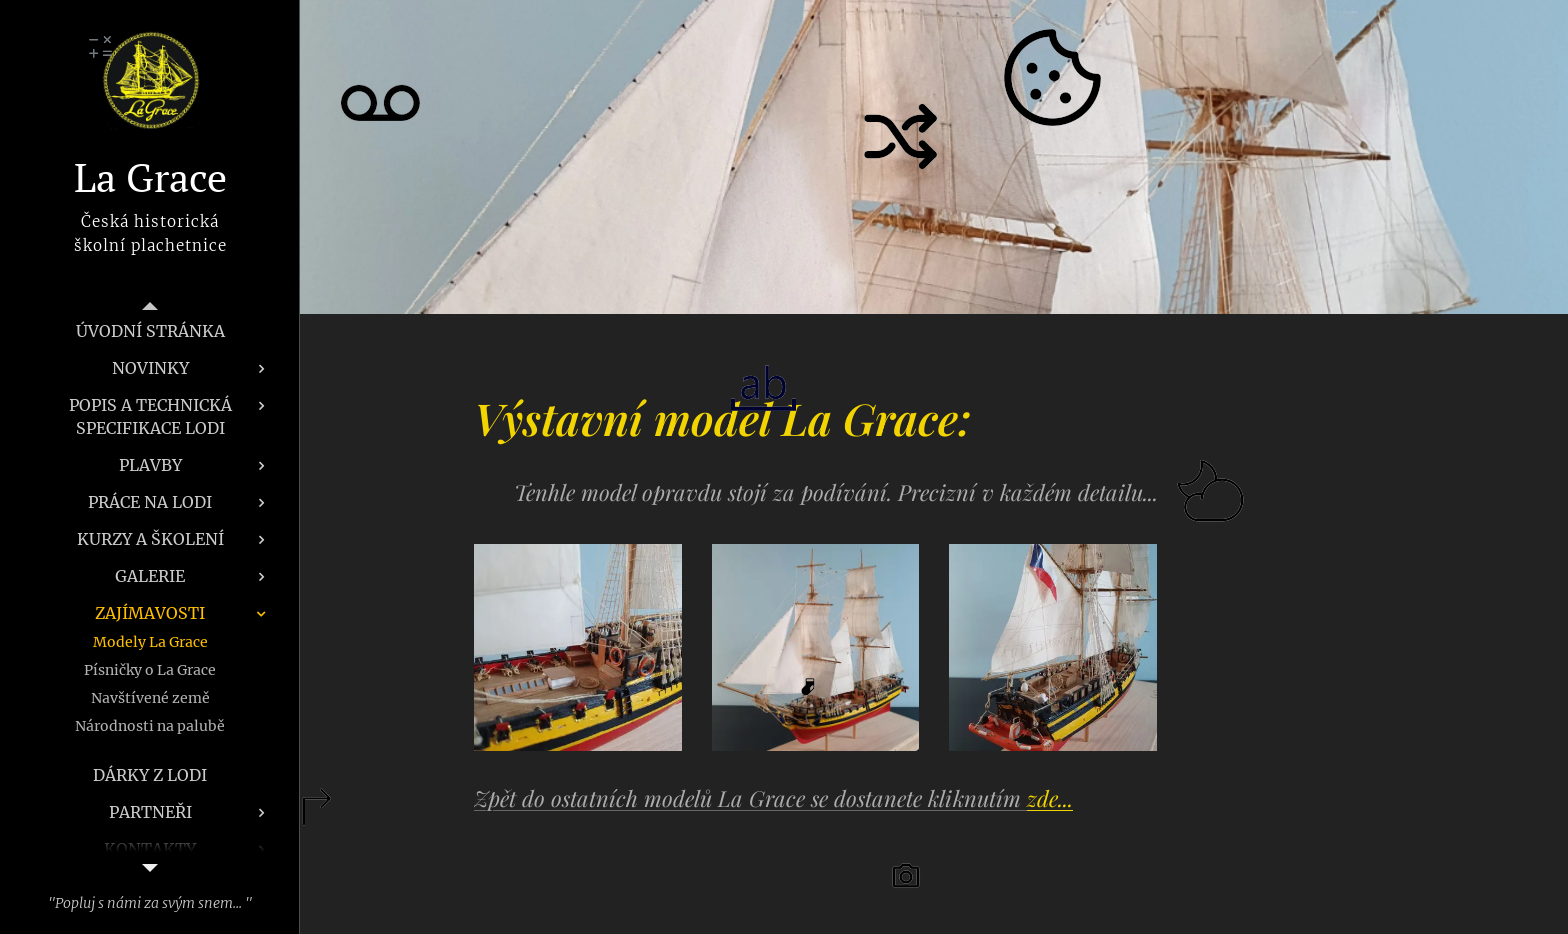 The height and width of the screenshot is (934, 1568). Describe the element at coordinates (314, 807) in the screenshot. I see `reply to a message` at that location.